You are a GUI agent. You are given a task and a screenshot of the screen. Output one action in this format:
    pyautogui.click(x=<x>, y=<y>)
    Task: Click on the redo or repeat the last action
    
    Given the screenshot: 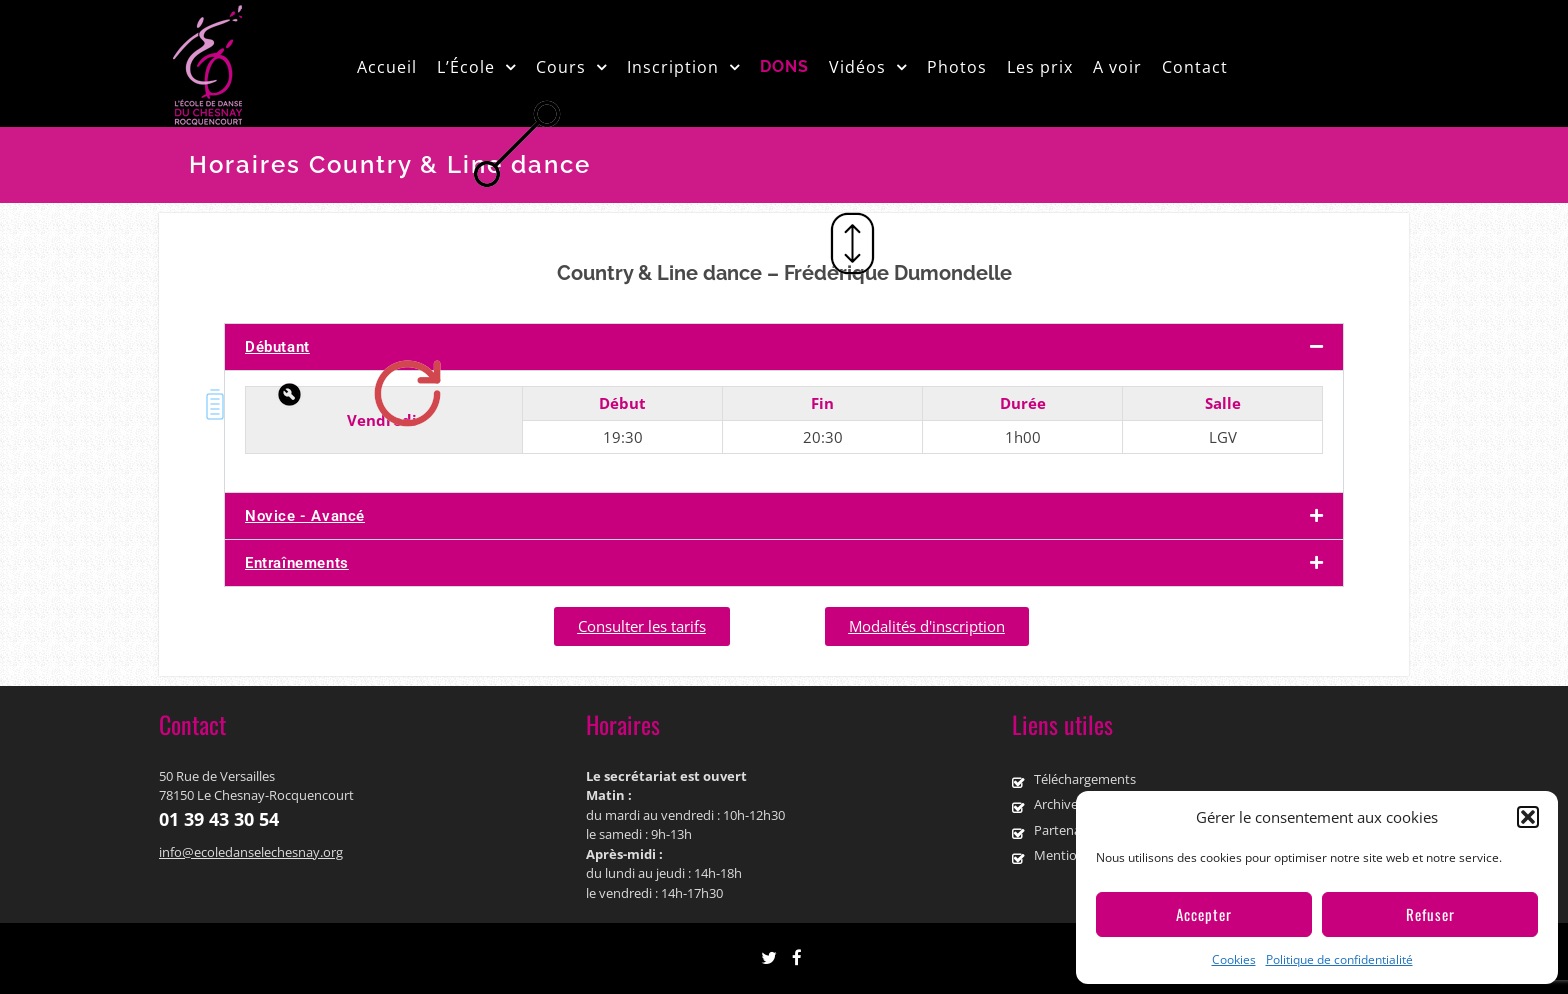 What is the action you would take?
    pyautogui.click(x=407, y=393)
    